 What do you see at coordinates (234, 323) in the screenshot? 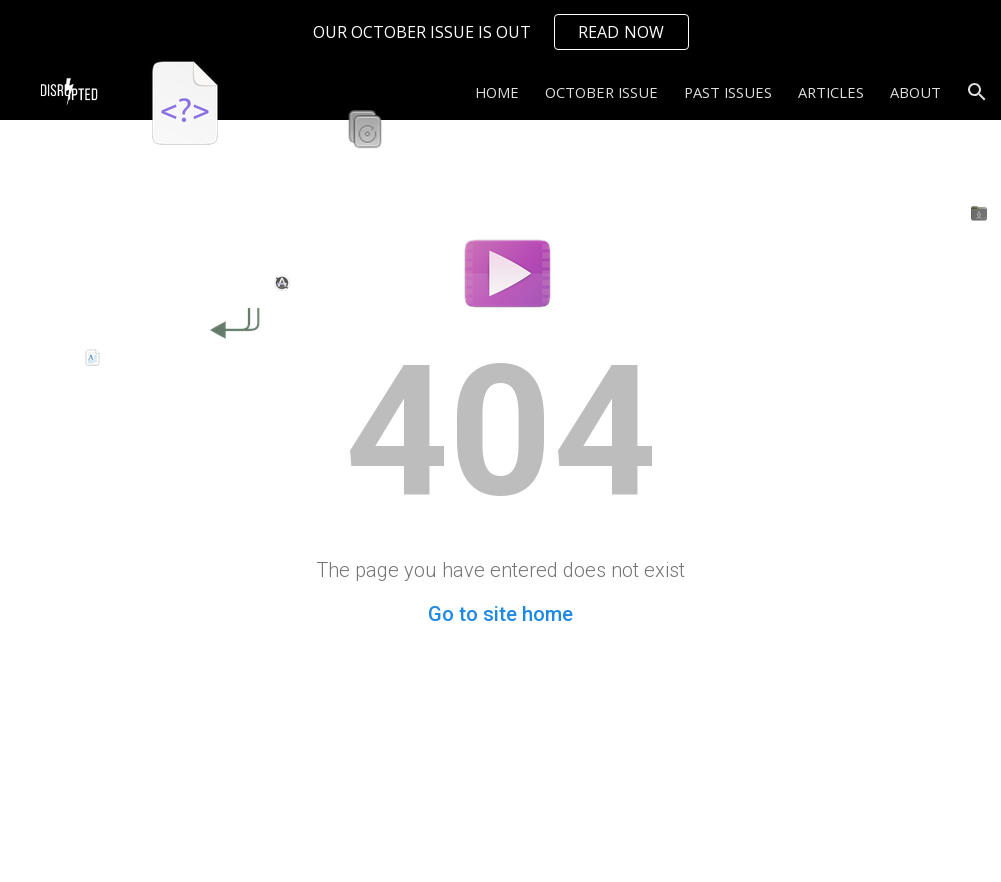
I see `reply to all recipients of an email` at bounding box center [234, 323].